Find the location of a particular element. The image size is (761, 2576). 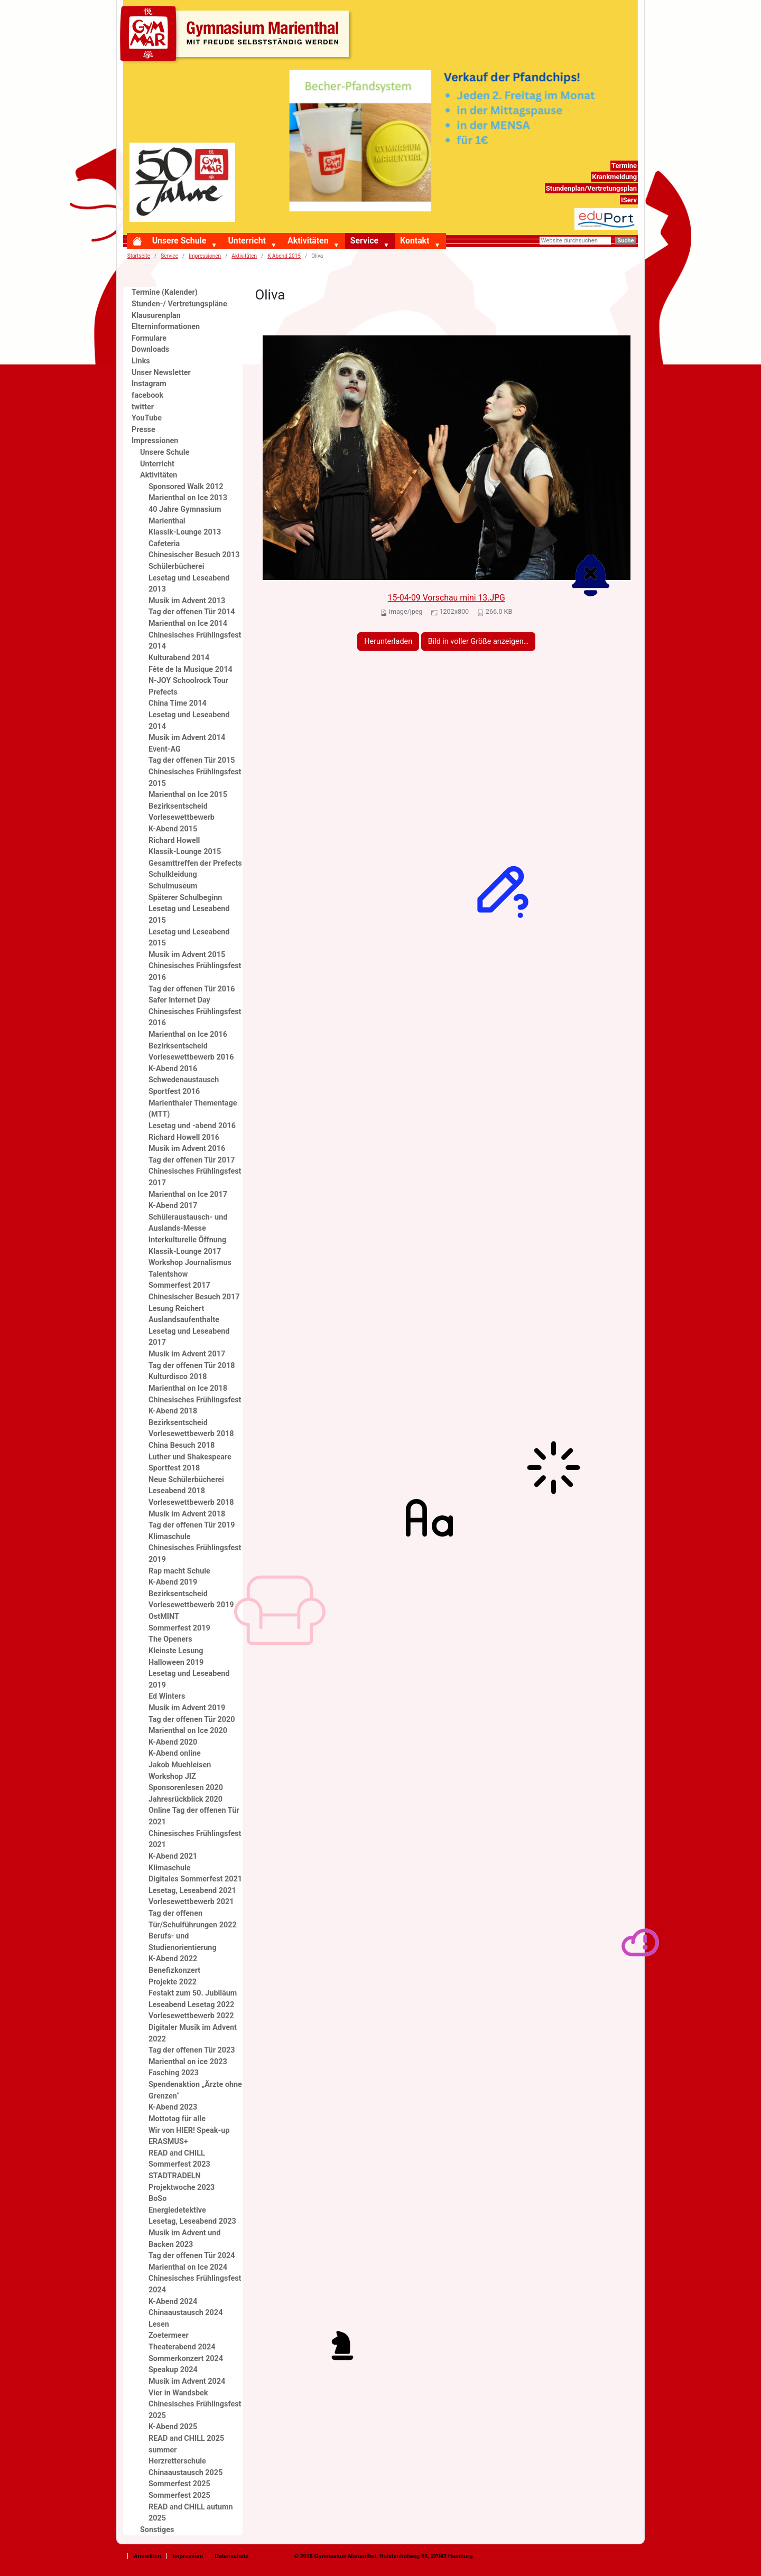

dismiss or clear notifications is located at coordinates (590, 575).